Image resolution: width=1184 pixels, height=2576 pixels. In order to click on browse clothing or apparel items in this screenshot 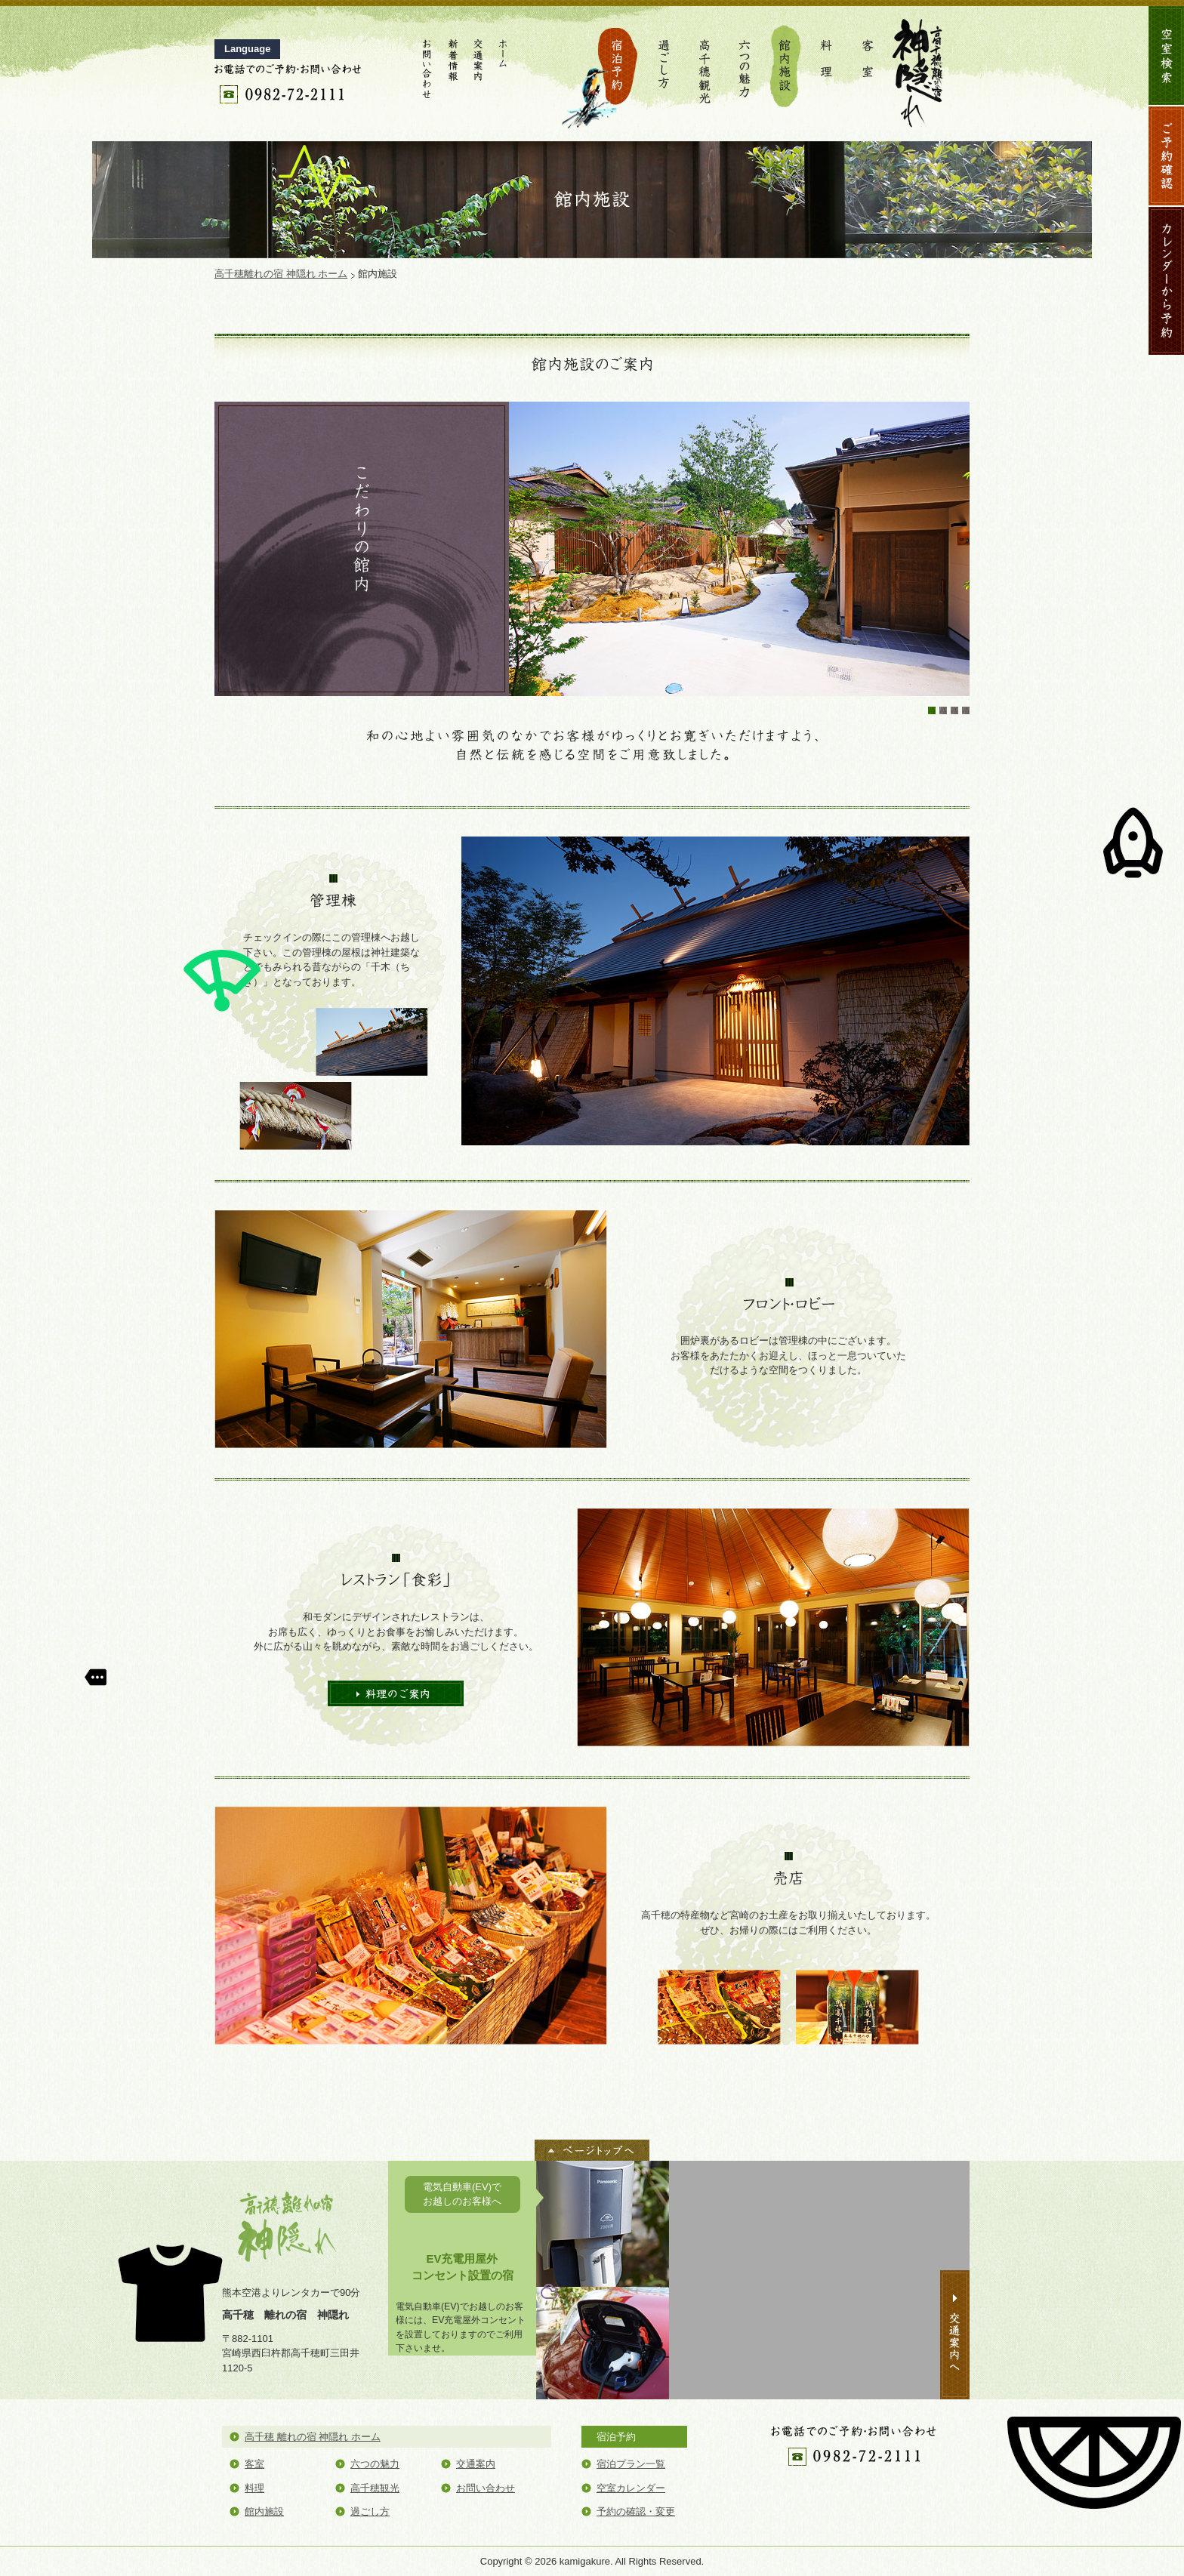, I will do `click(170, 2293)`.